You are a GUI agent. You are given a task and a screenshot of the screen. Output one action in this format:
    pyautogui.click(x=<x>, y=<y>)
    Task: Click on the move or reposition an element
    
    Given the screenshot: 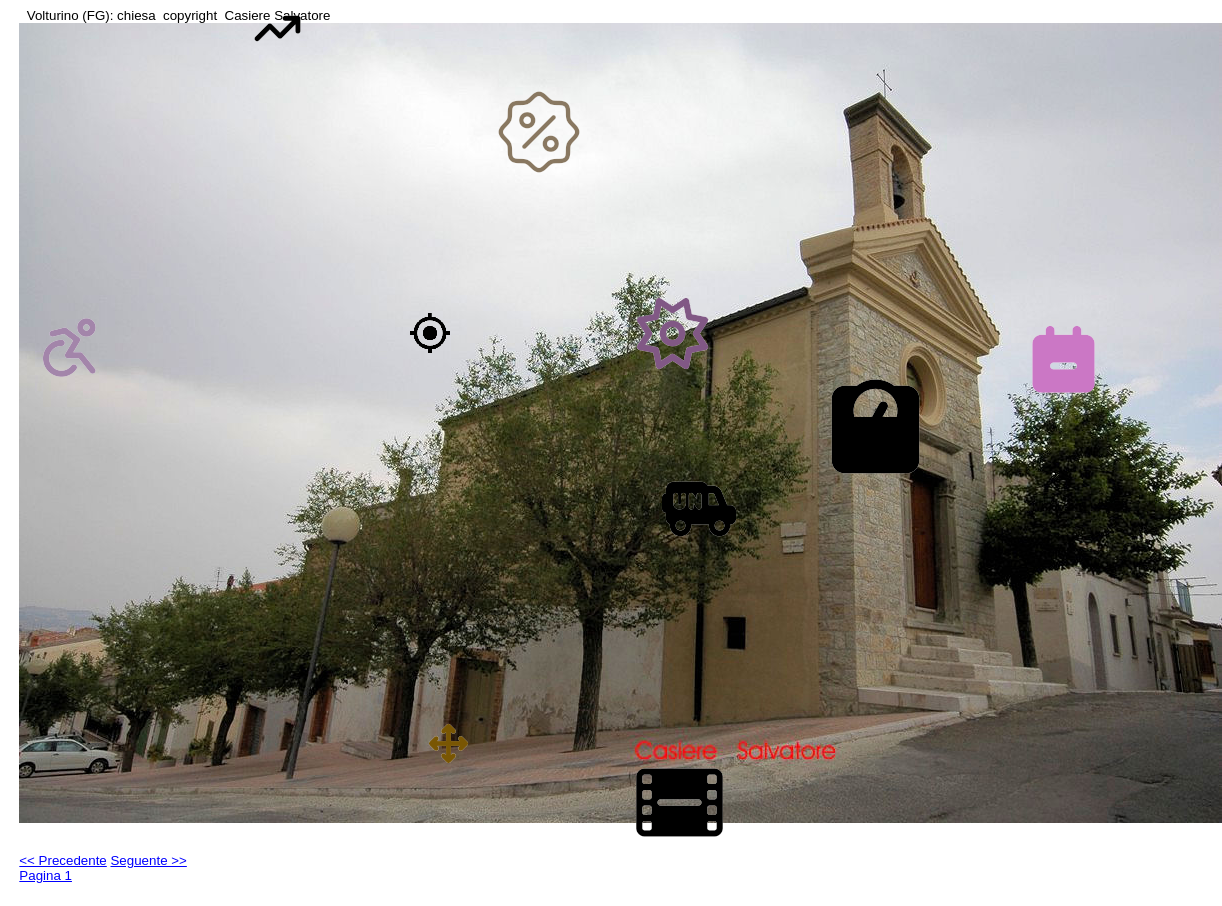 What is the action you would take?
    pyautogui.click(x=448, y=743)
    